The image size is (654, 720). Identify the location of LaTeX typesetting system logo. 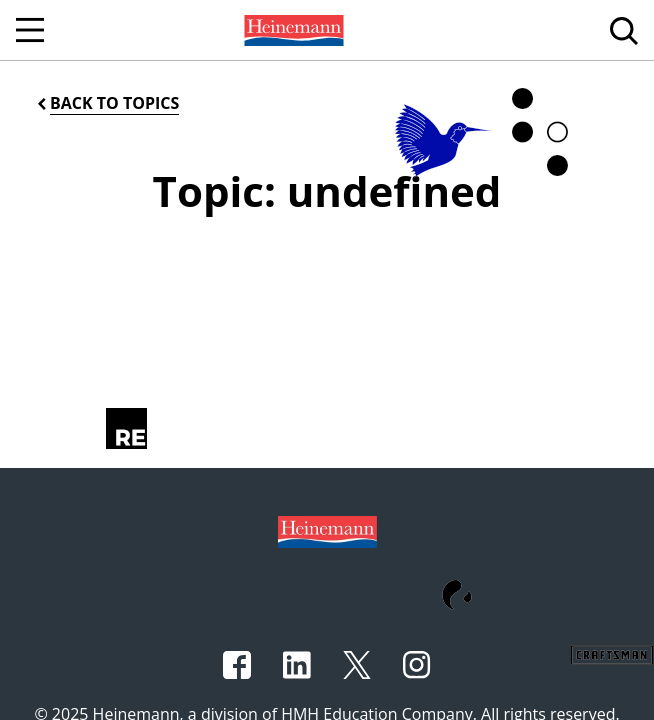
(443, 141).